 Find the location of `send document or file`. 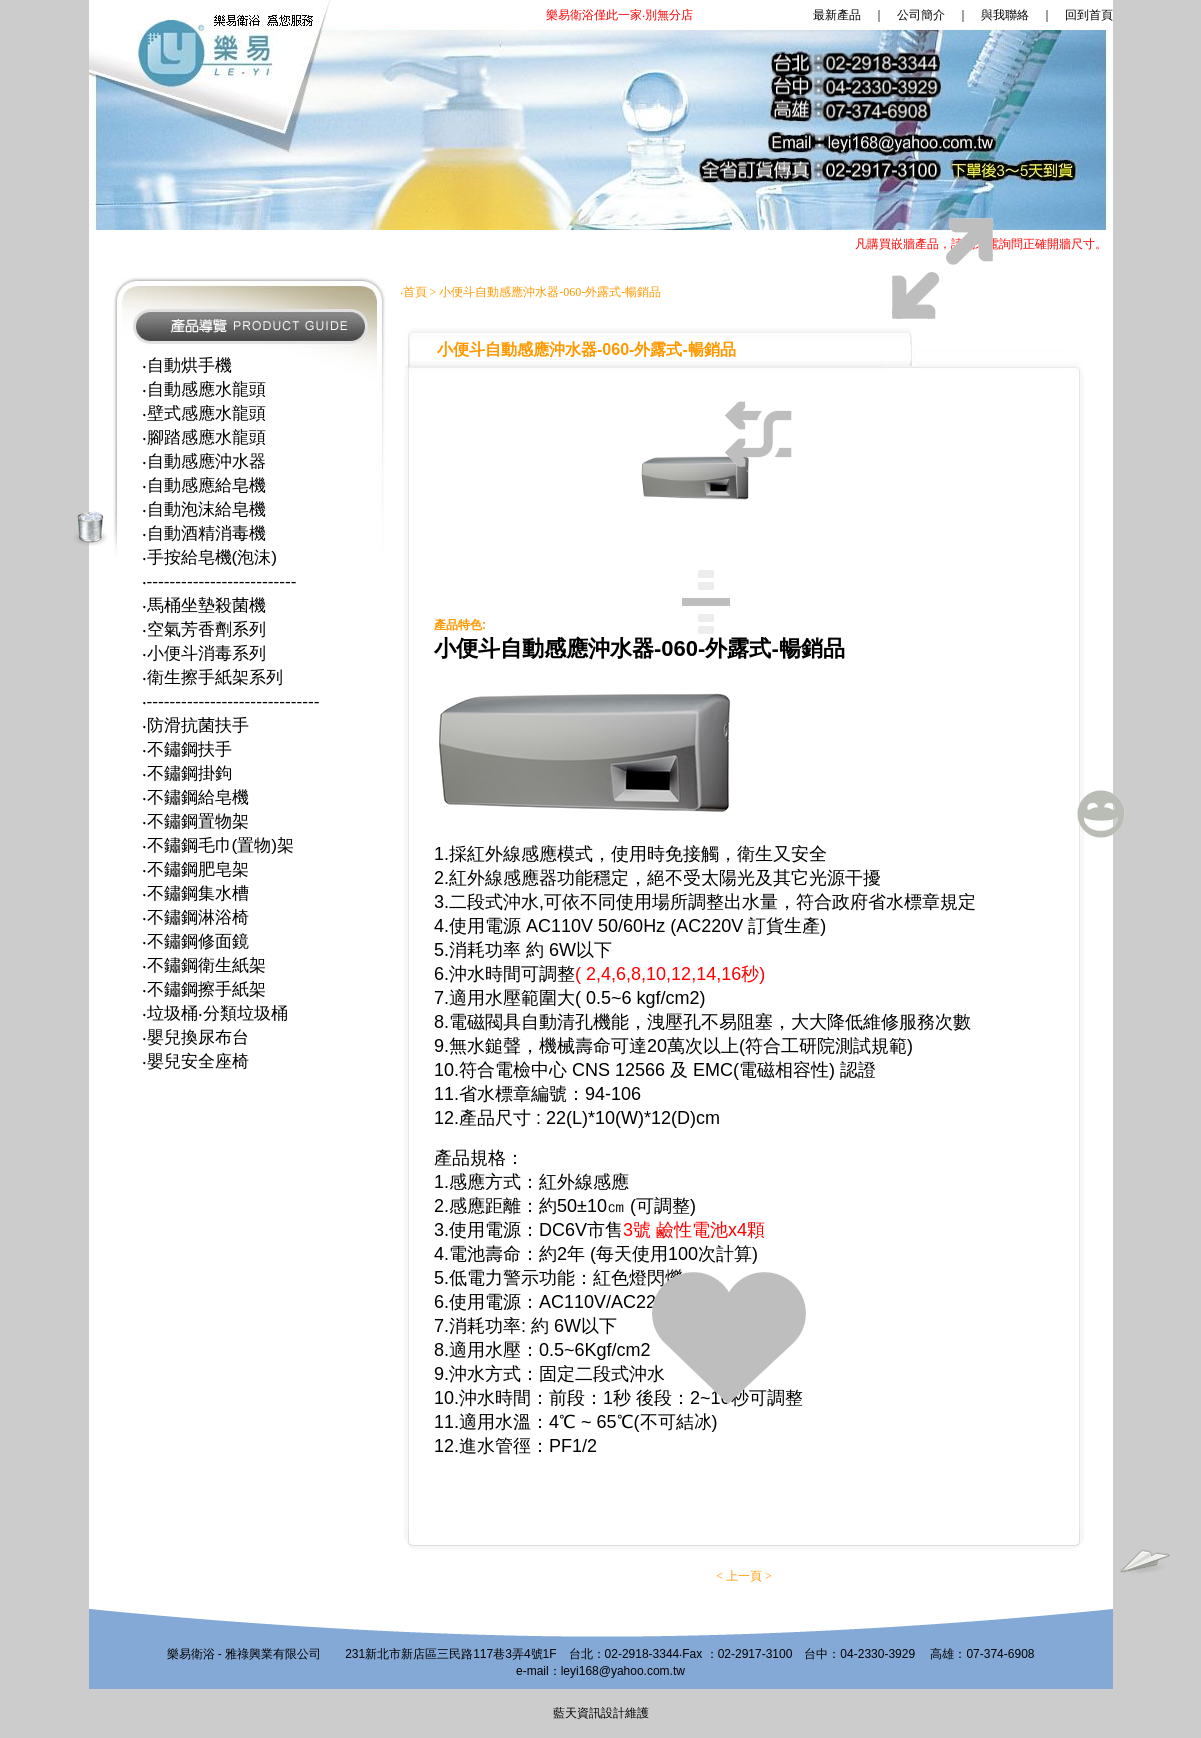

send document or file is located at coordinates (1145, 1562).